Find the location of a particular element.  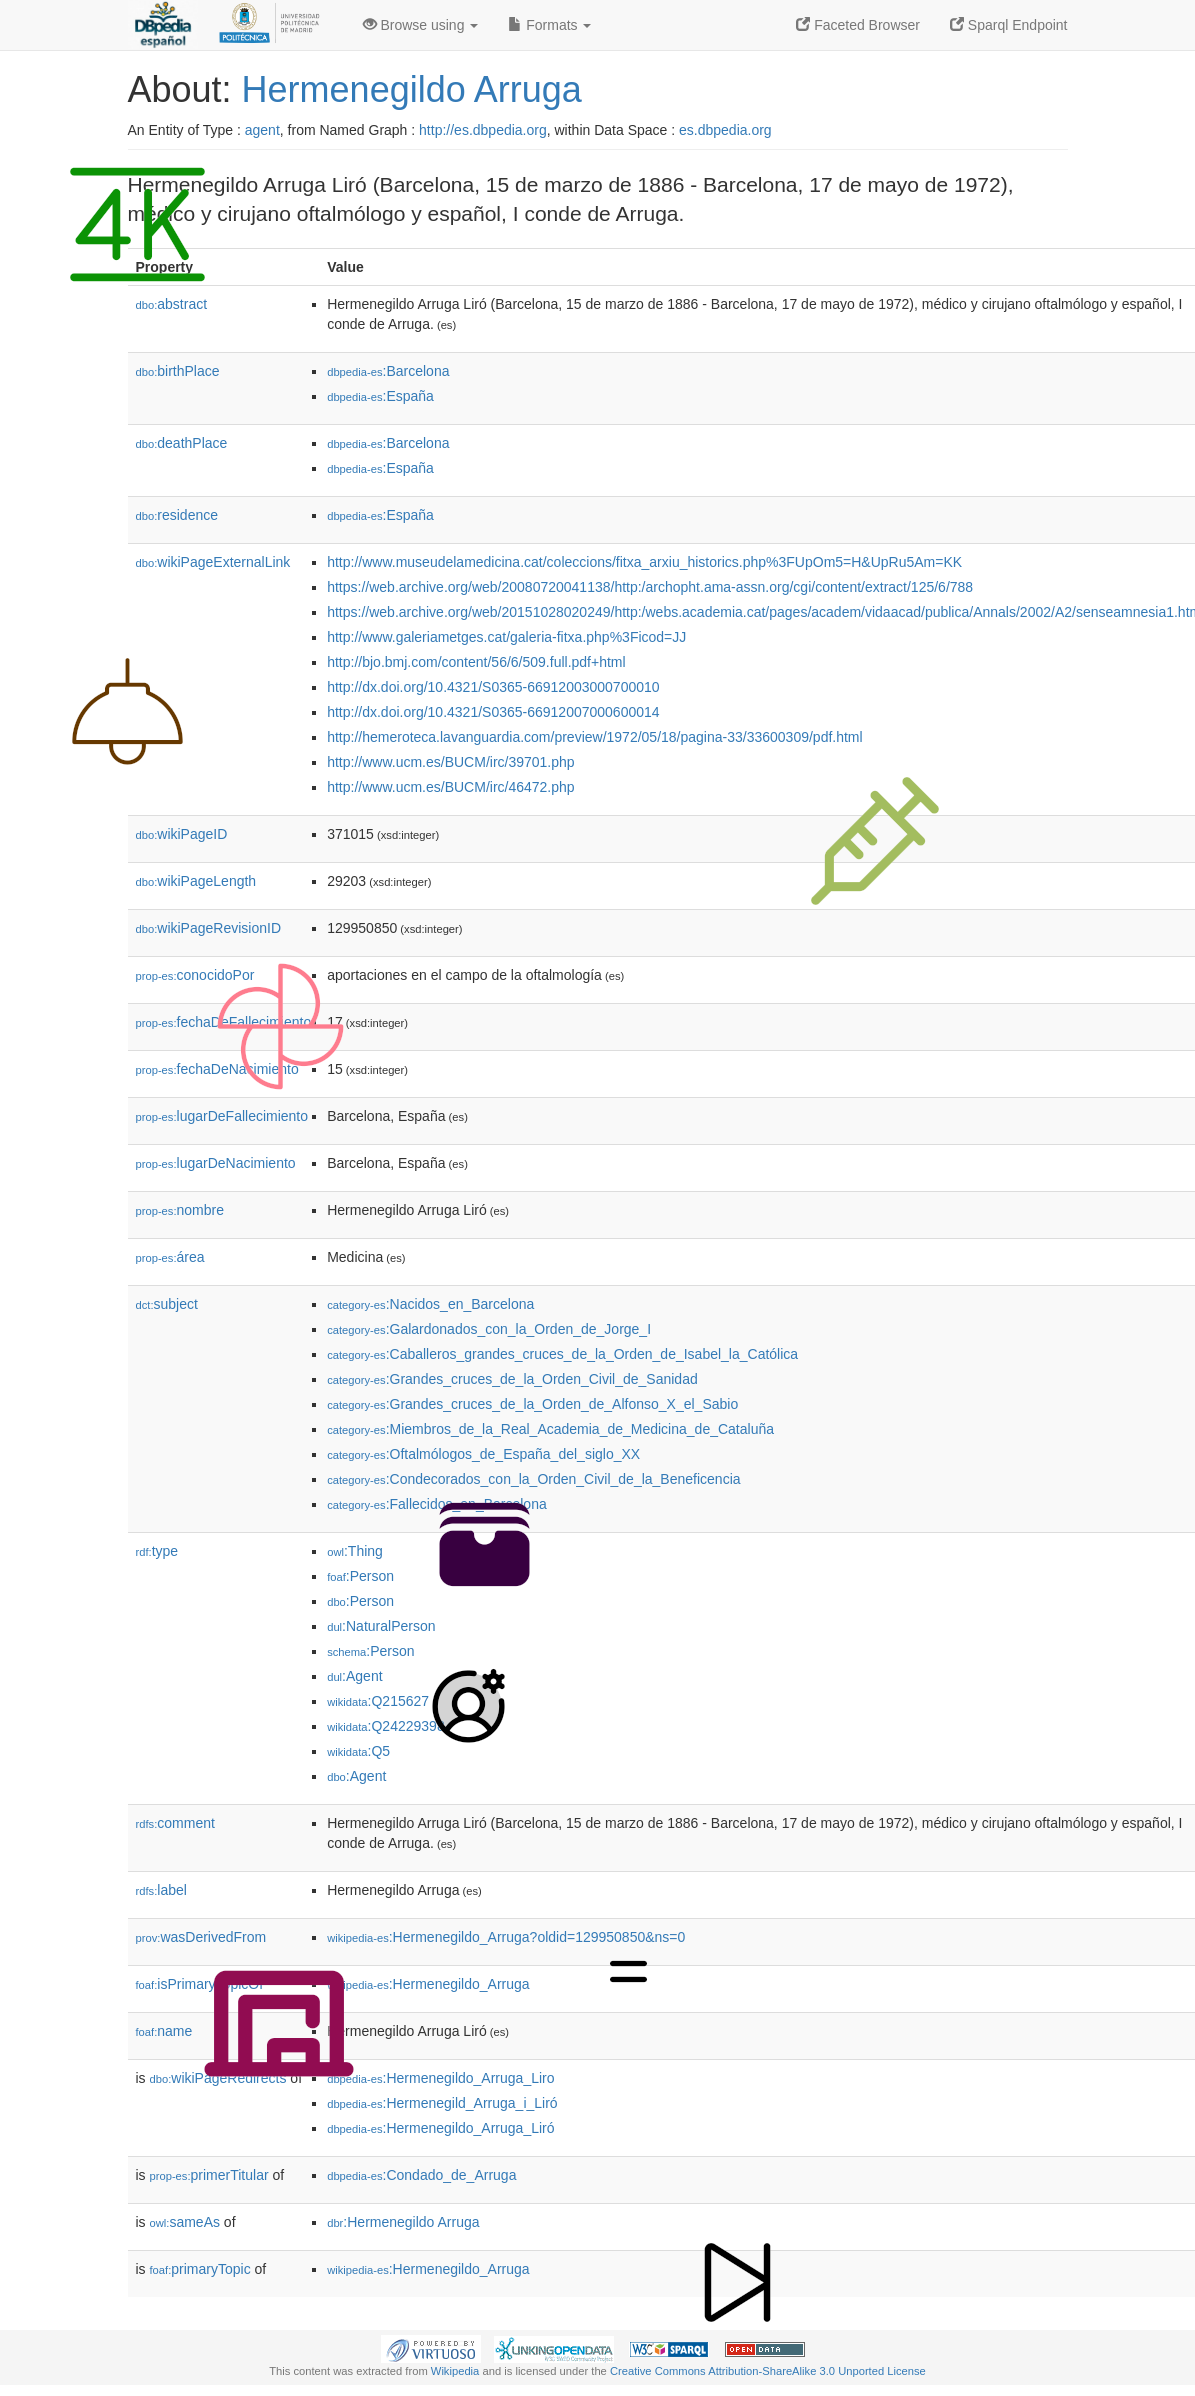

equals or comparison function is located at coordinates (628, 1971).